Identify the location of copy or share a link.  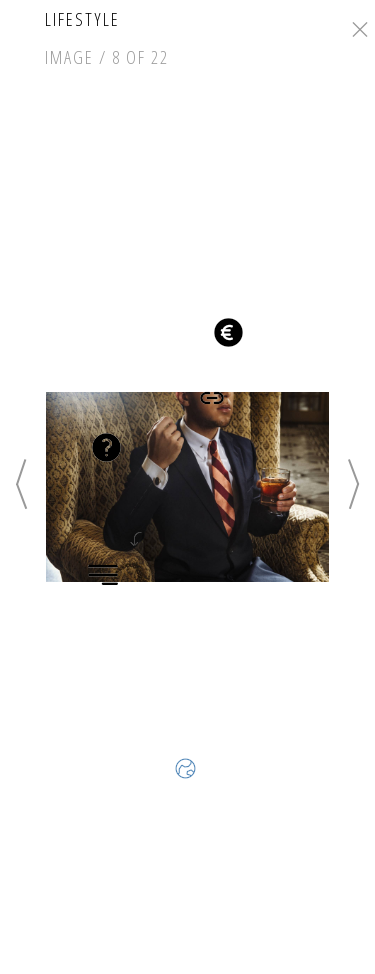
(212, 398).